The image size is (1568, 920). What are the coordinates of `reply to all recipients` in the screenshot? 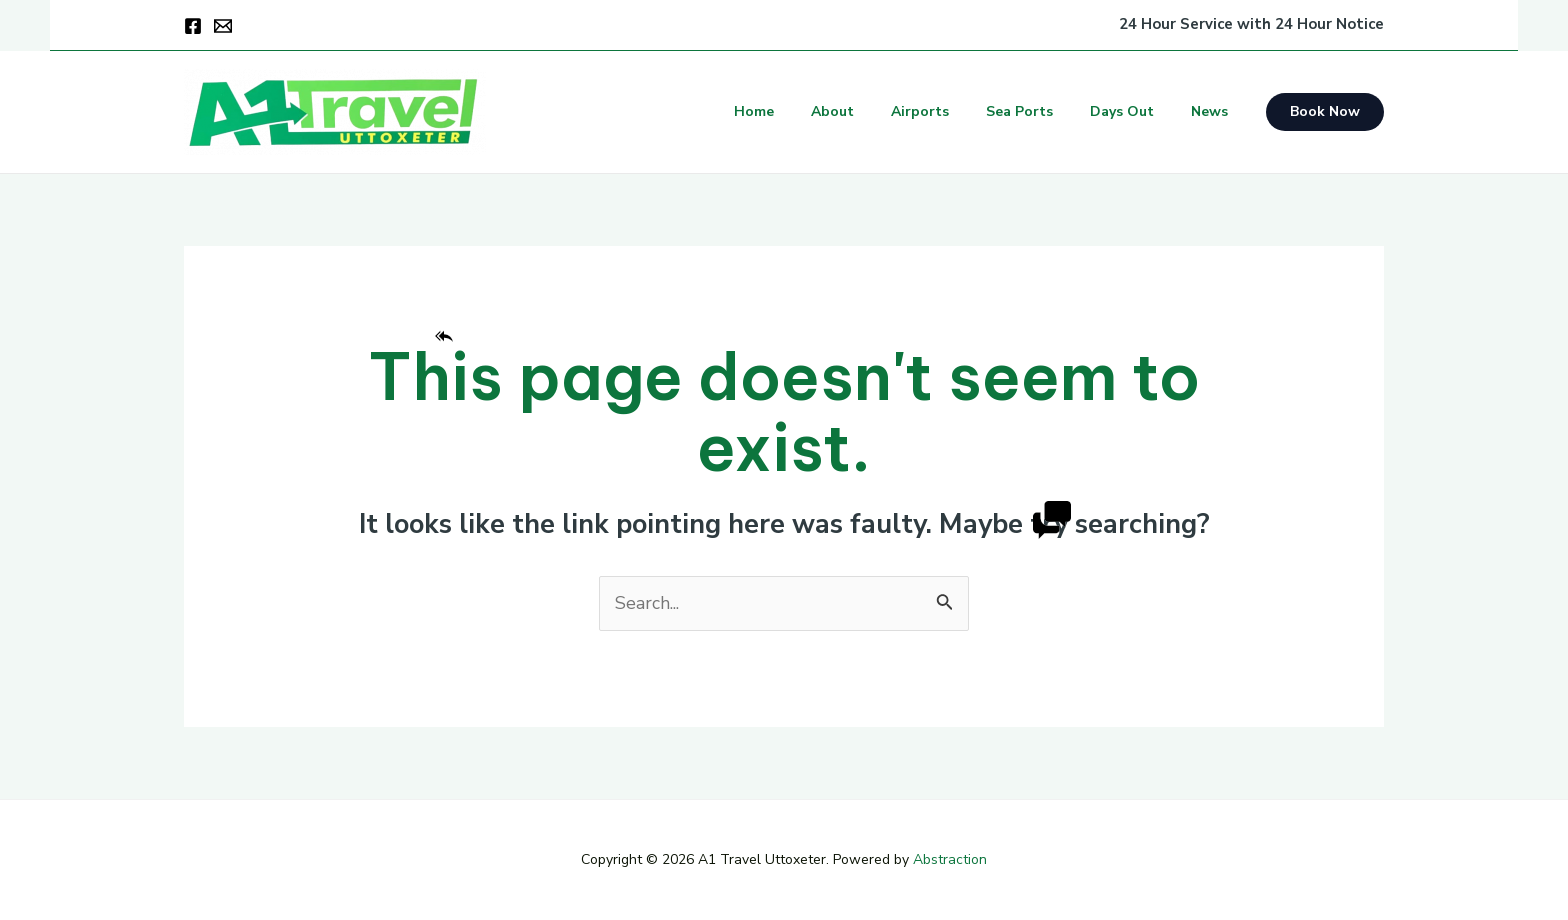 It's located at (444, 336).